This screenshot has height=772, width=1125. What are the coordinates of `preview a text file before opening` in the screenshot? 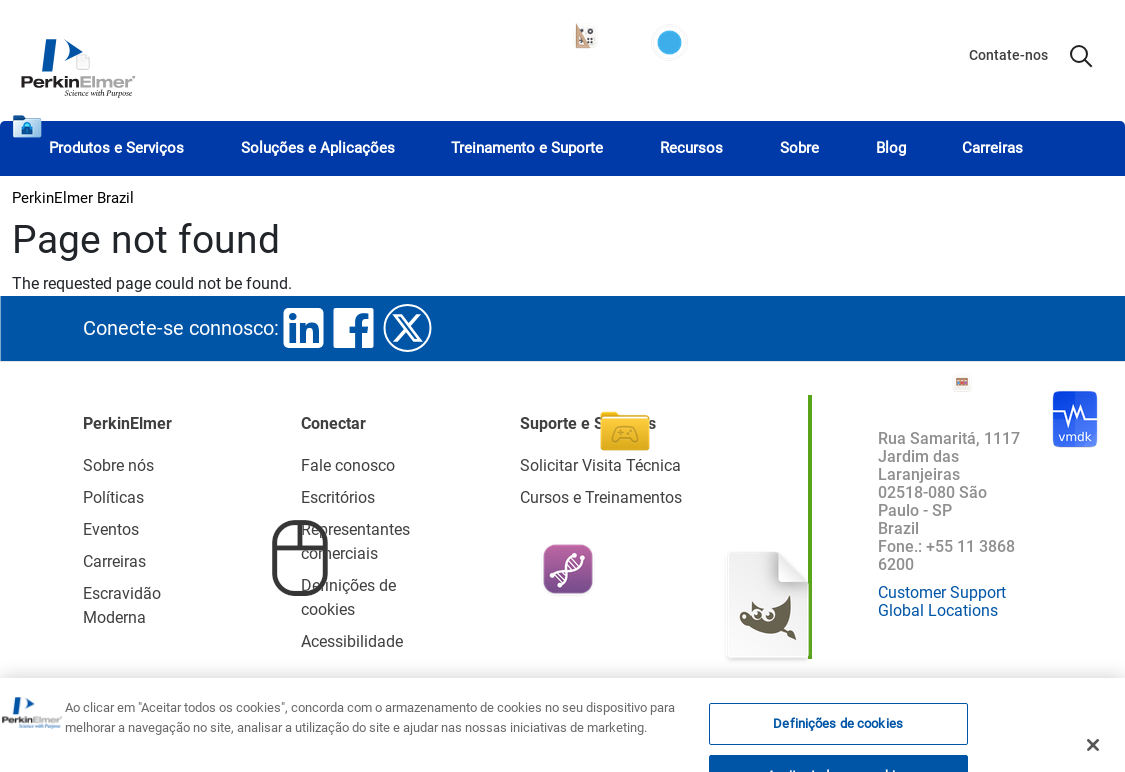 It's located at (83, 62).